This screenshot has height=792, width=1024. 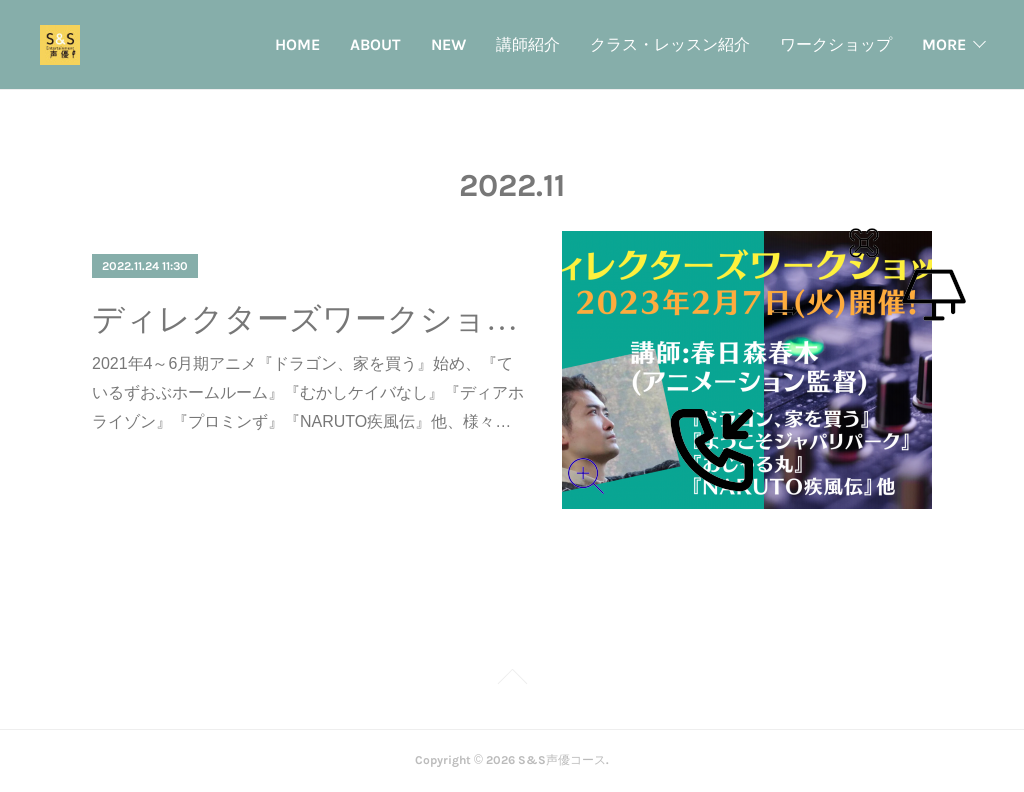 I want to click on incoming call notification, so click(x=714, y=448).